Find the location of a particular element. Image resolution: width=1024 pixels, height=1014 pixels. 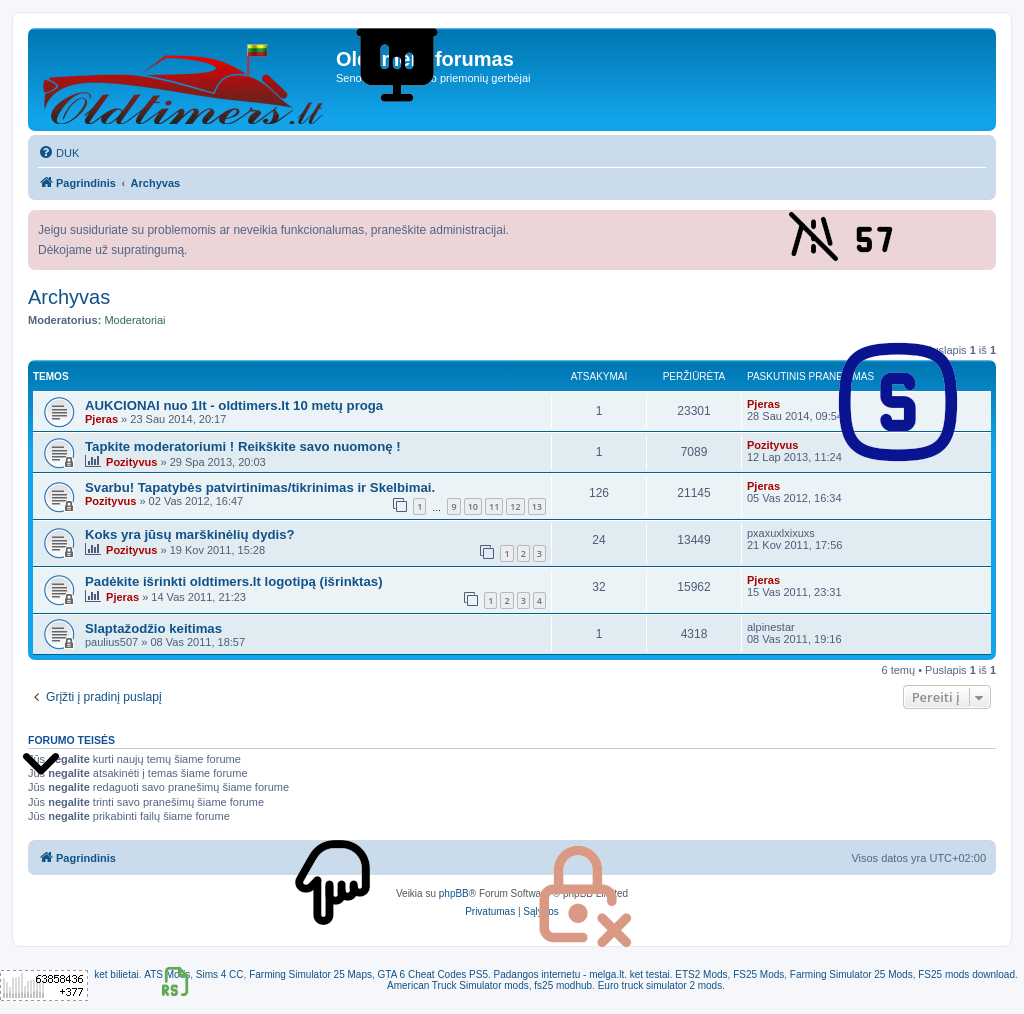

view presentation analytics is located at coordinates (397, 65).